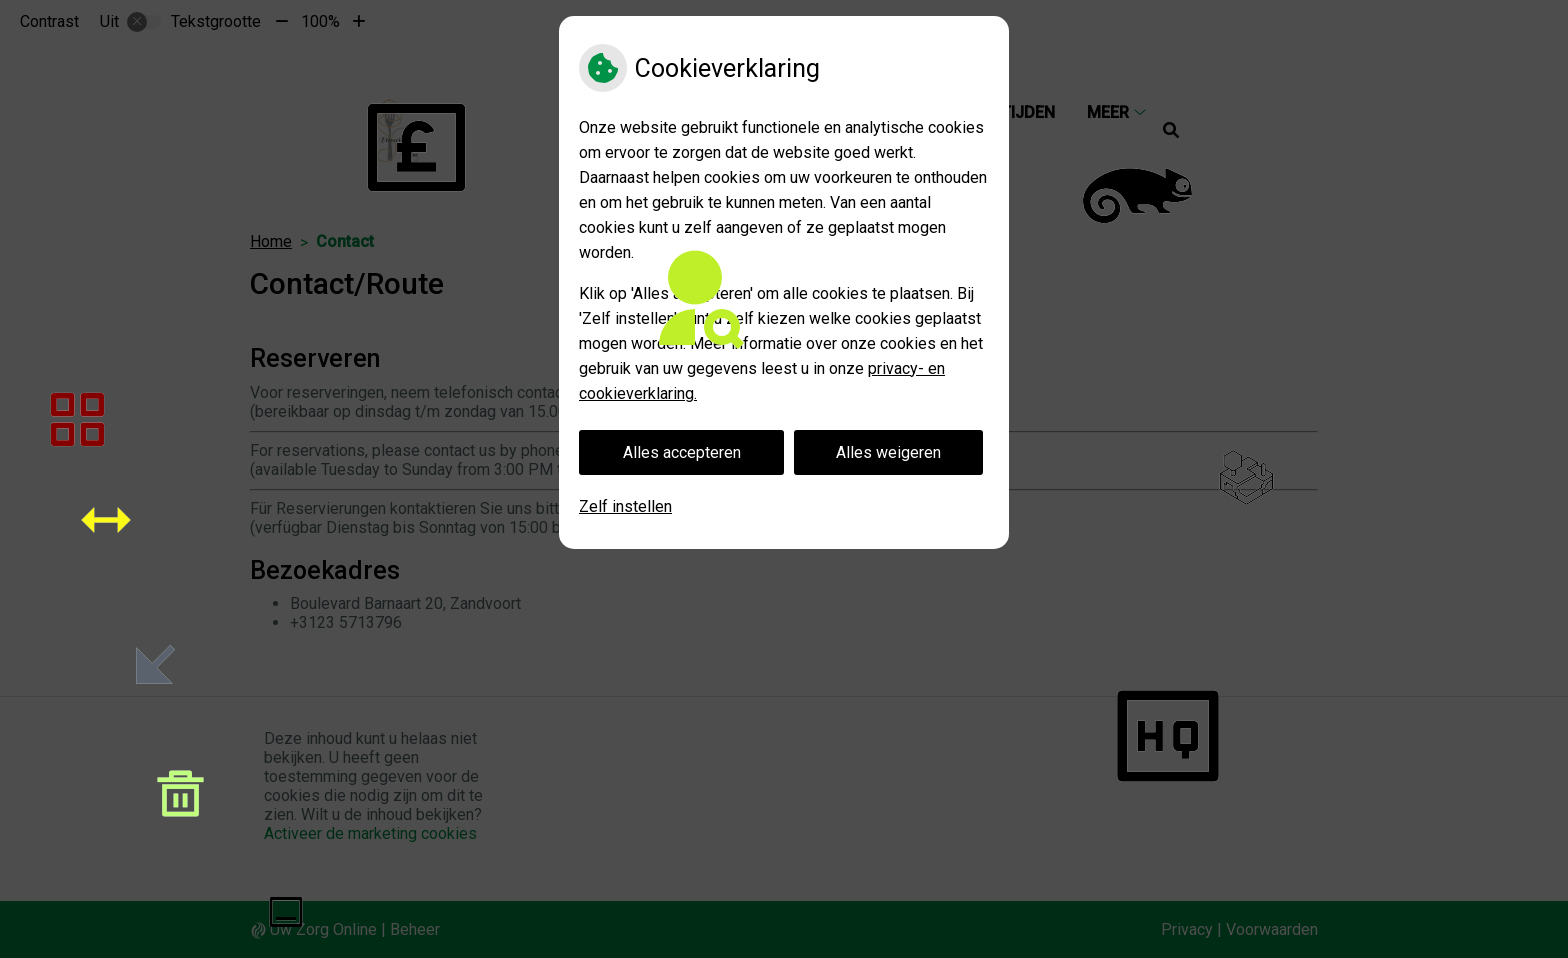 This screenshot has height=958, width=1568. What do you see at coordinates (180, 793) in the screenshot?
I see `delete selected item` at bounding box center [180, 793].